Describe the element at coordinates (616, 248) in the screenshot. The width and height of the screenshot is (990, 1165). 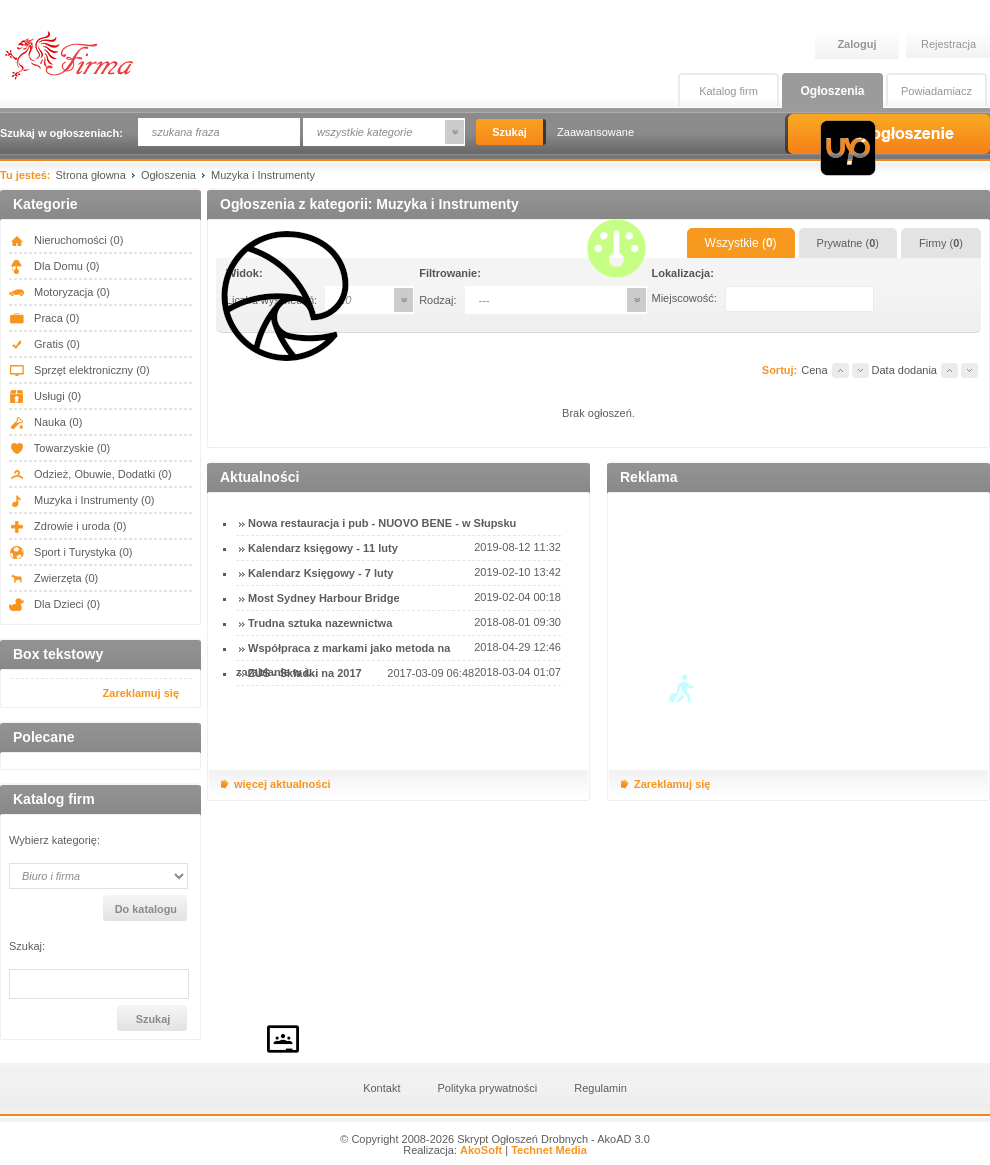
I see `view performance or speed metrics` at that location.